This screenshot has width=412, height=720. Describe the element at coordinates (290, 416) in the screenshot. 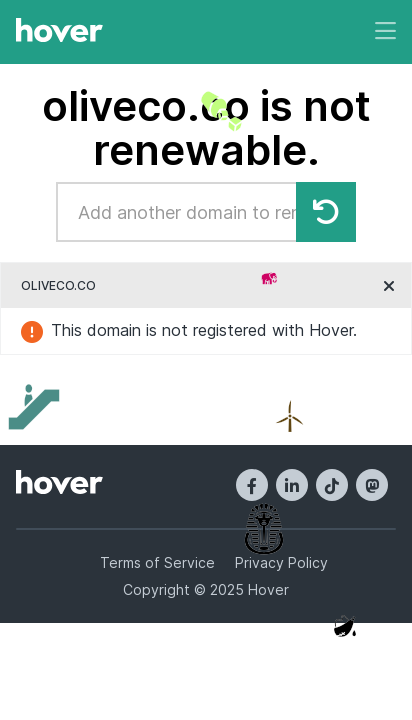

I see `wind turbine or wind energy indicator` at that location.